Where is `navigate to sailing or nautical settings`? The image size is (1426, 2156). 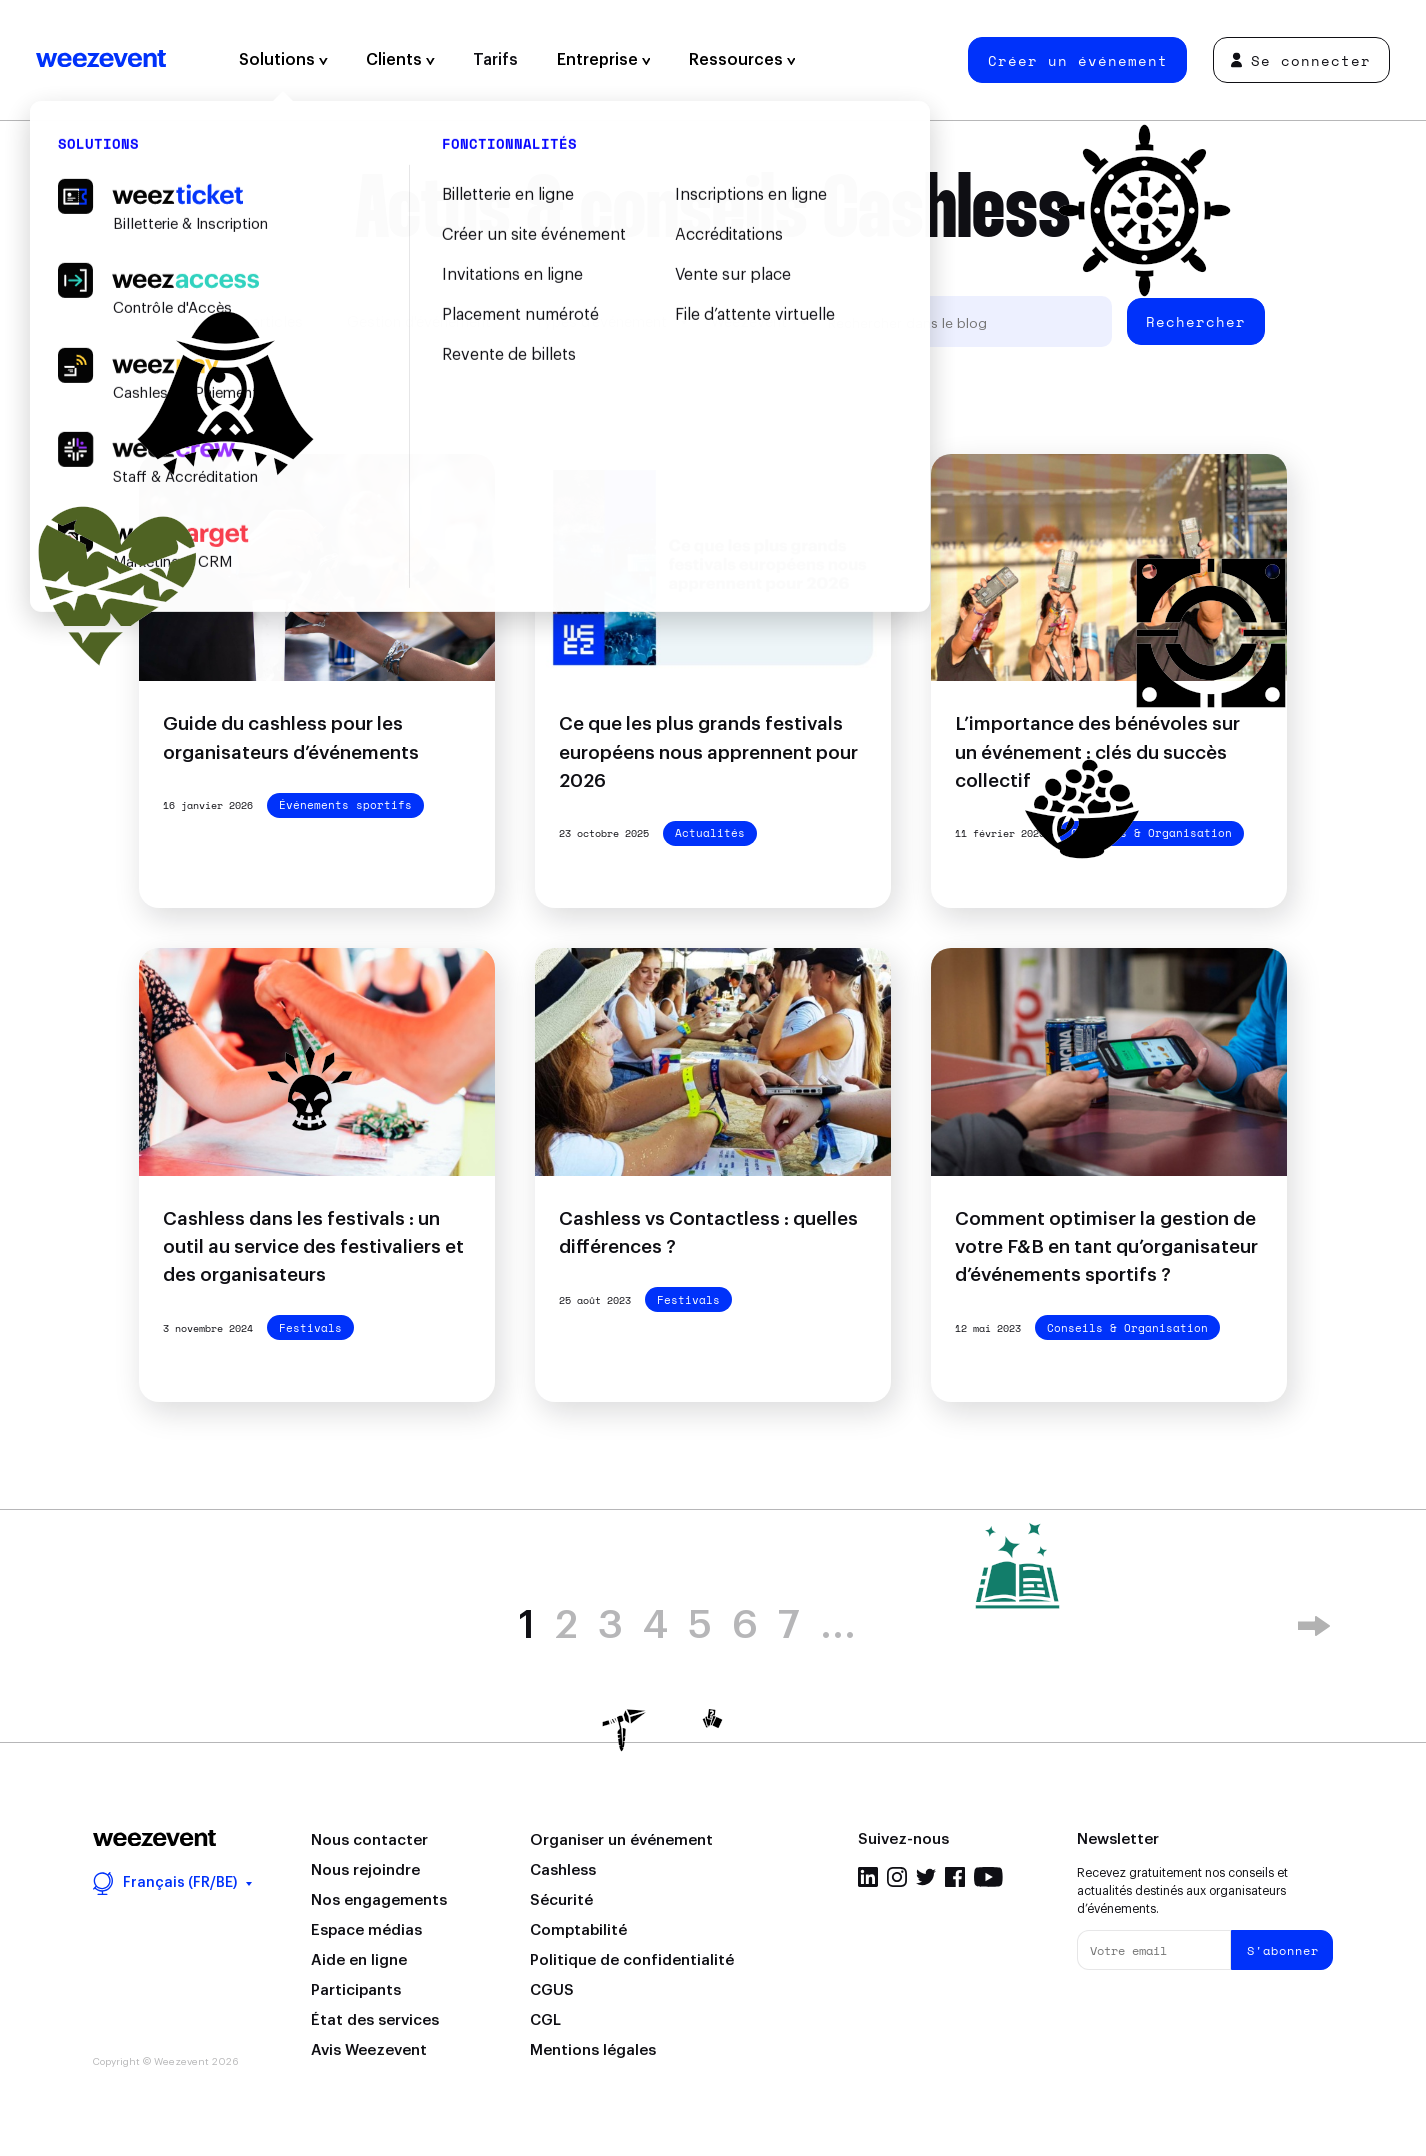 navigate to sailing or nautical settings is located at coordinates (1144, 210).